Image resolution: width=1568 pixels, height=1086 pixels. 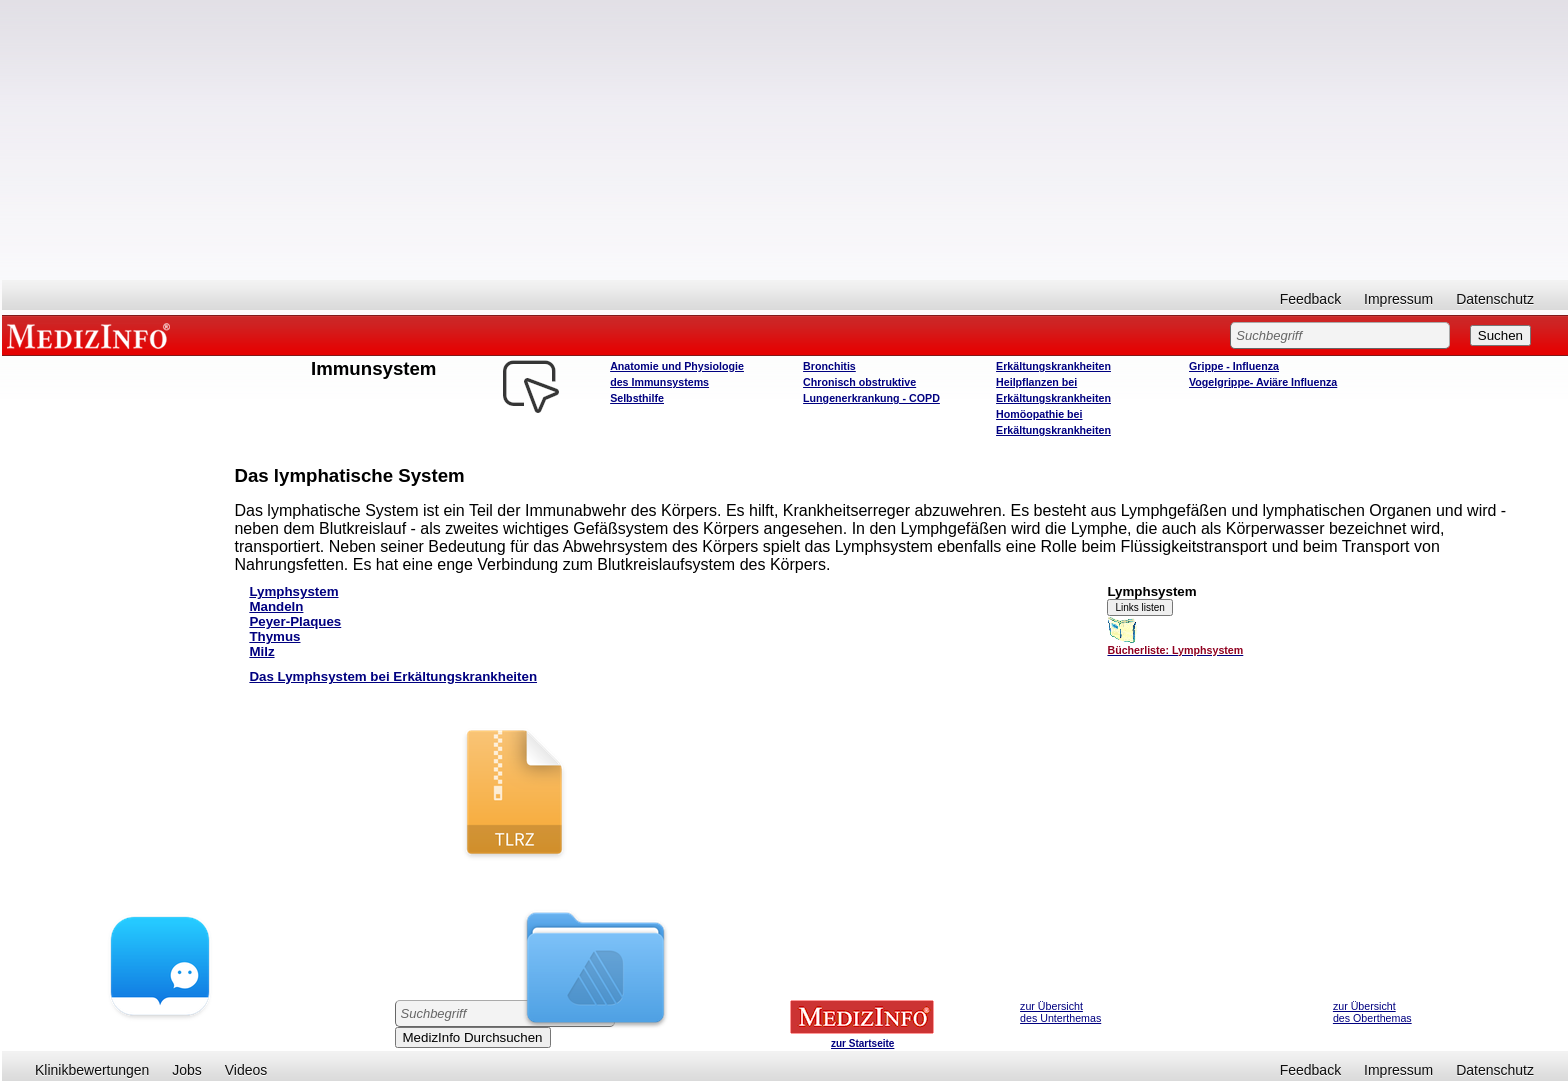 I want to click on open the weread app, so click(x=160, y=966).